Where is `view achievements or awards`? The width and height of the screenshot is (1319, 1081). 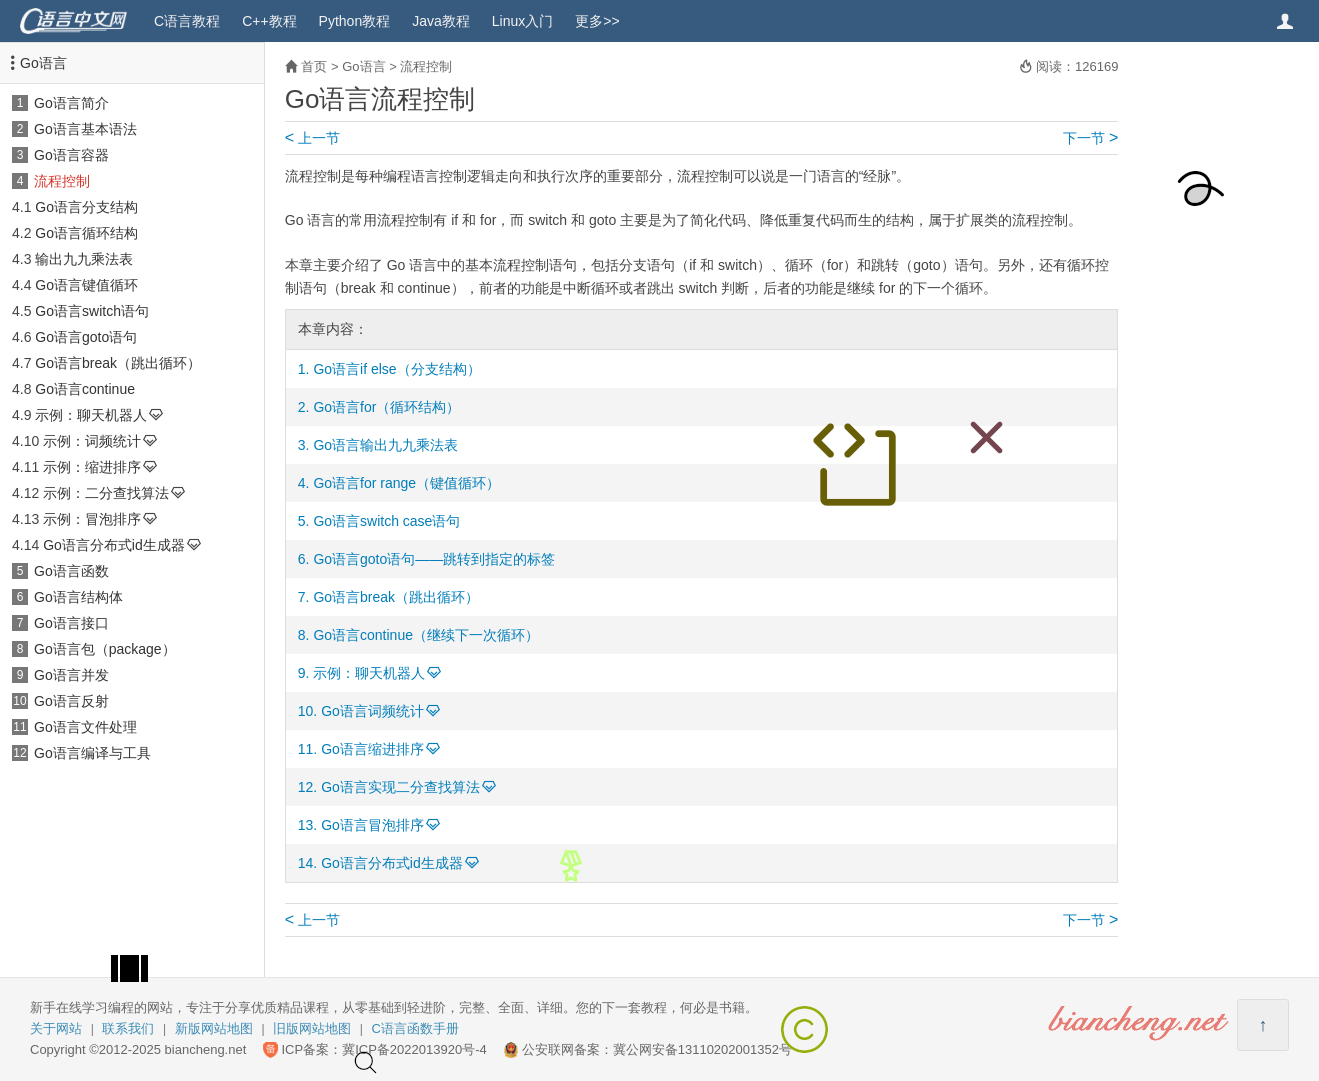 view achievements or awards is located at coordinates (571, 866).